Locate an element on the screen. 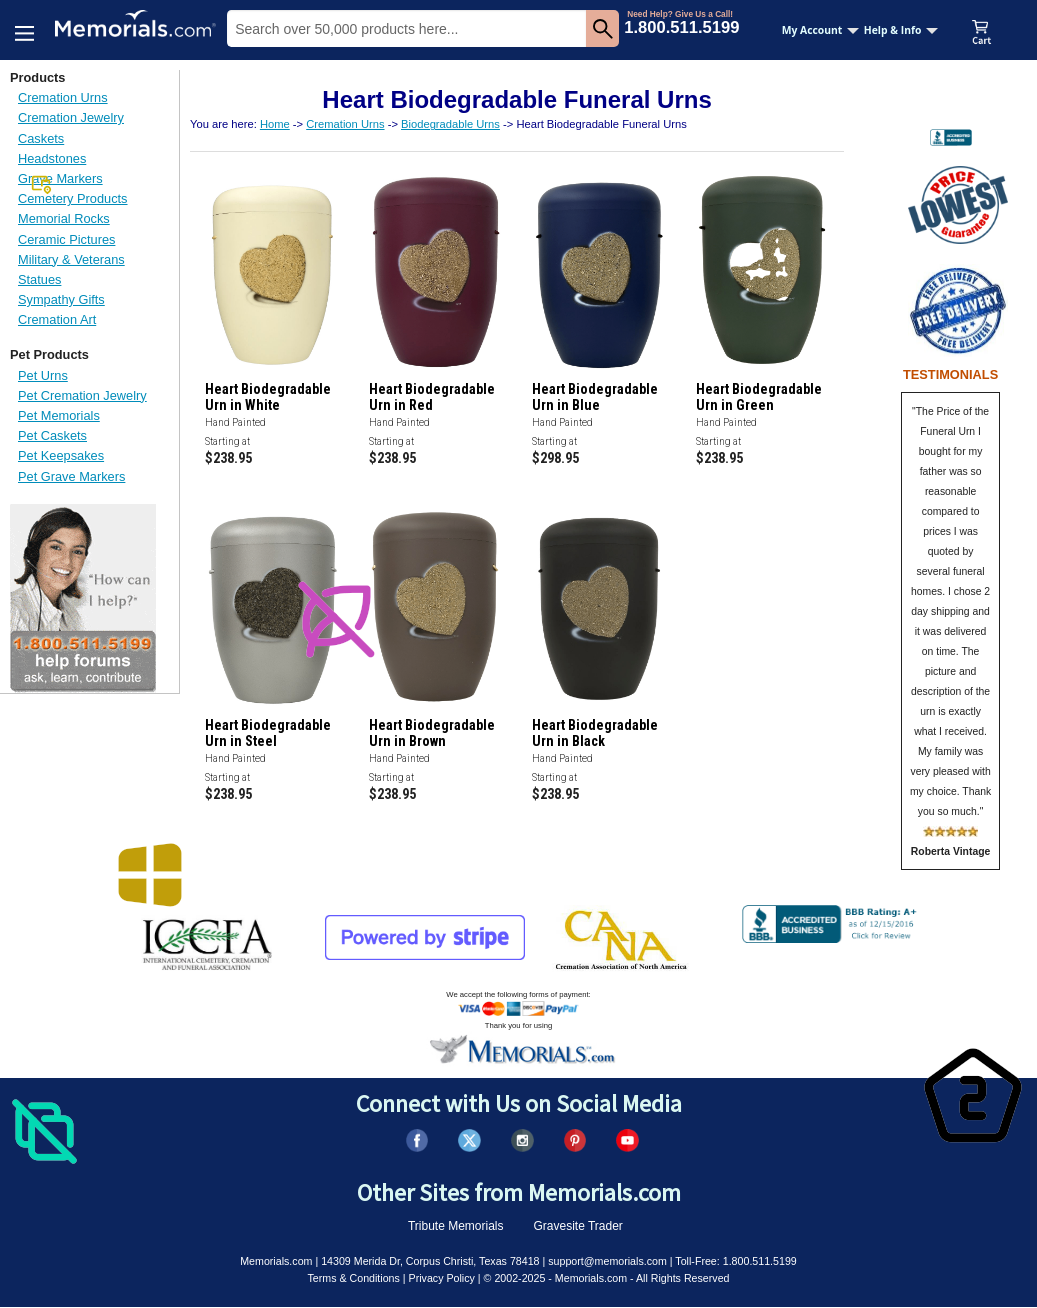 This screenshot has height=1308, width=1037. copy function disabled or unavailable is located at coordinates (44, 1131).